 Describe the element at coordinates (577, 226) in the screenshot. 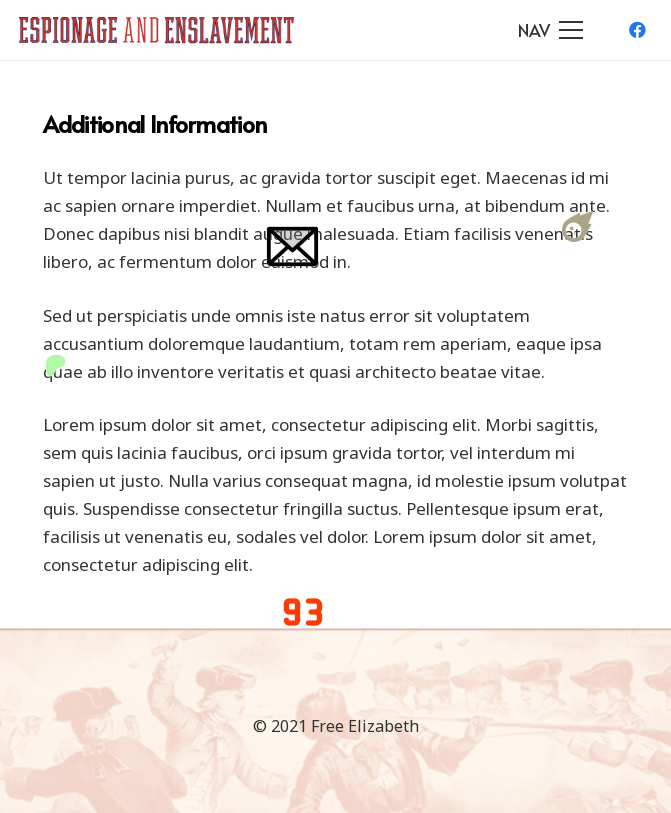

I see `indicates a trending or viral item` at that location.